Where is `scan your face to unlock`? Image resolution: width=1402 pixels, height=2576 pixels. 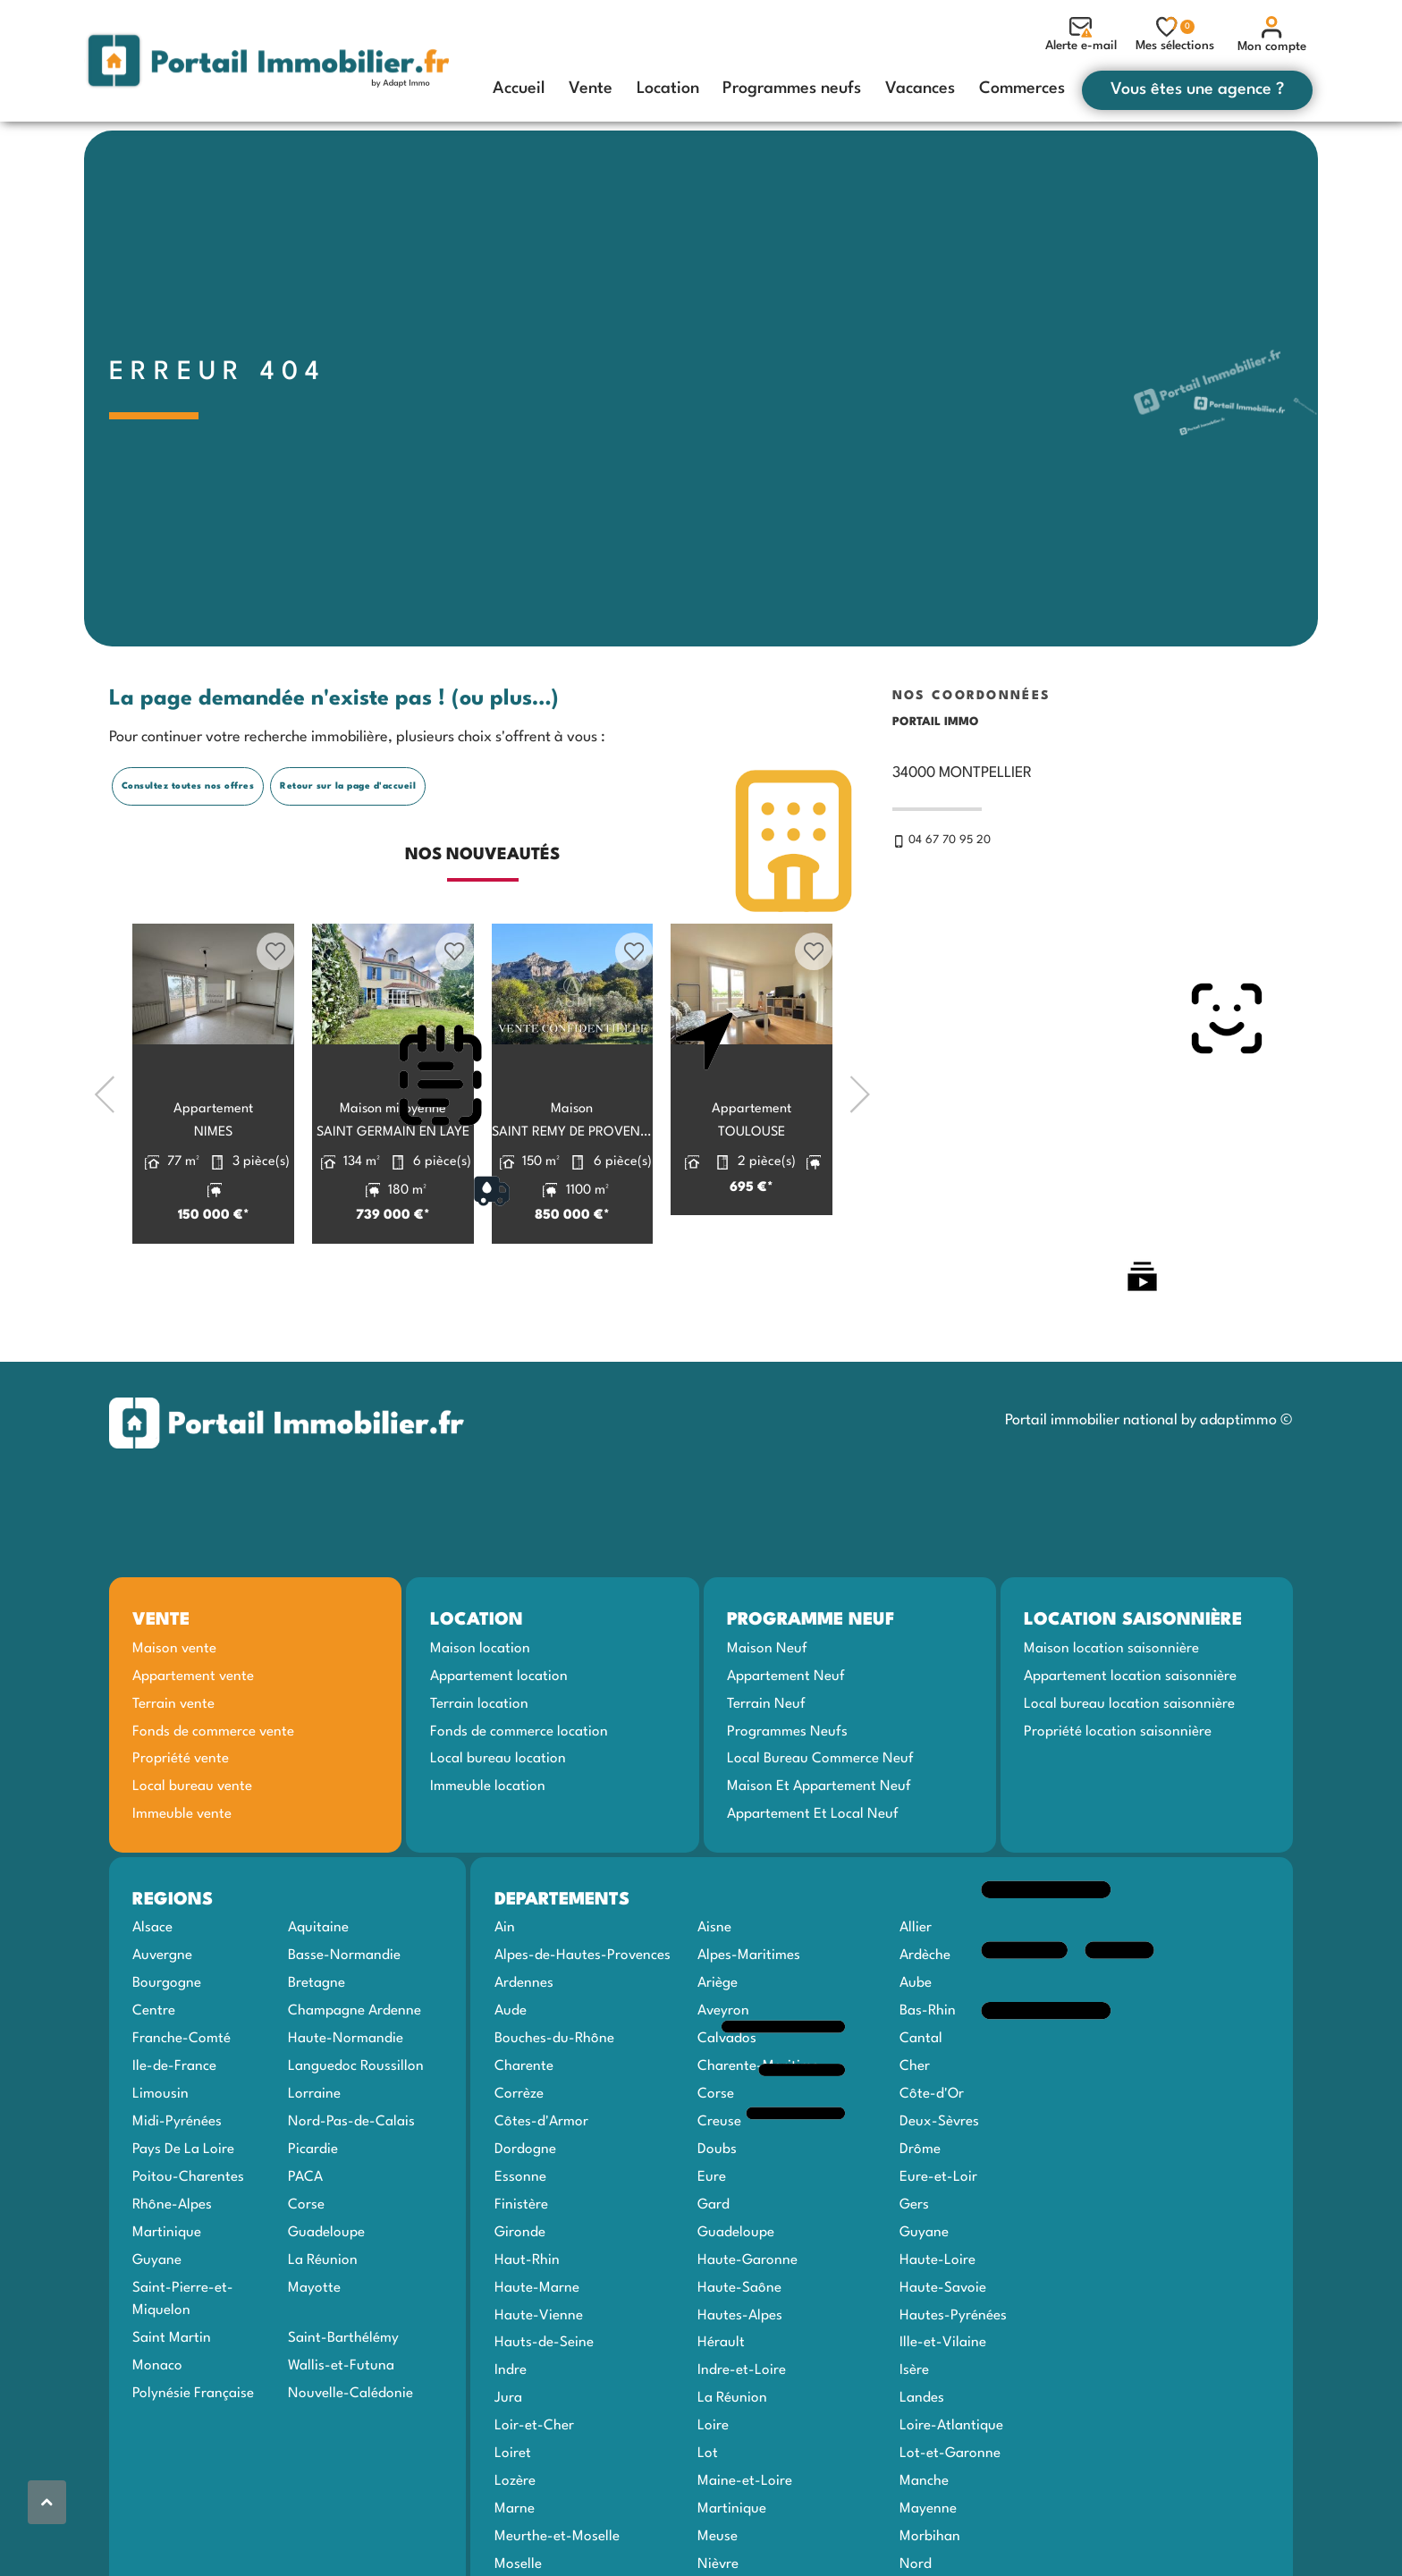
scan your face to unlock is located at coordinates (1227, 1018).